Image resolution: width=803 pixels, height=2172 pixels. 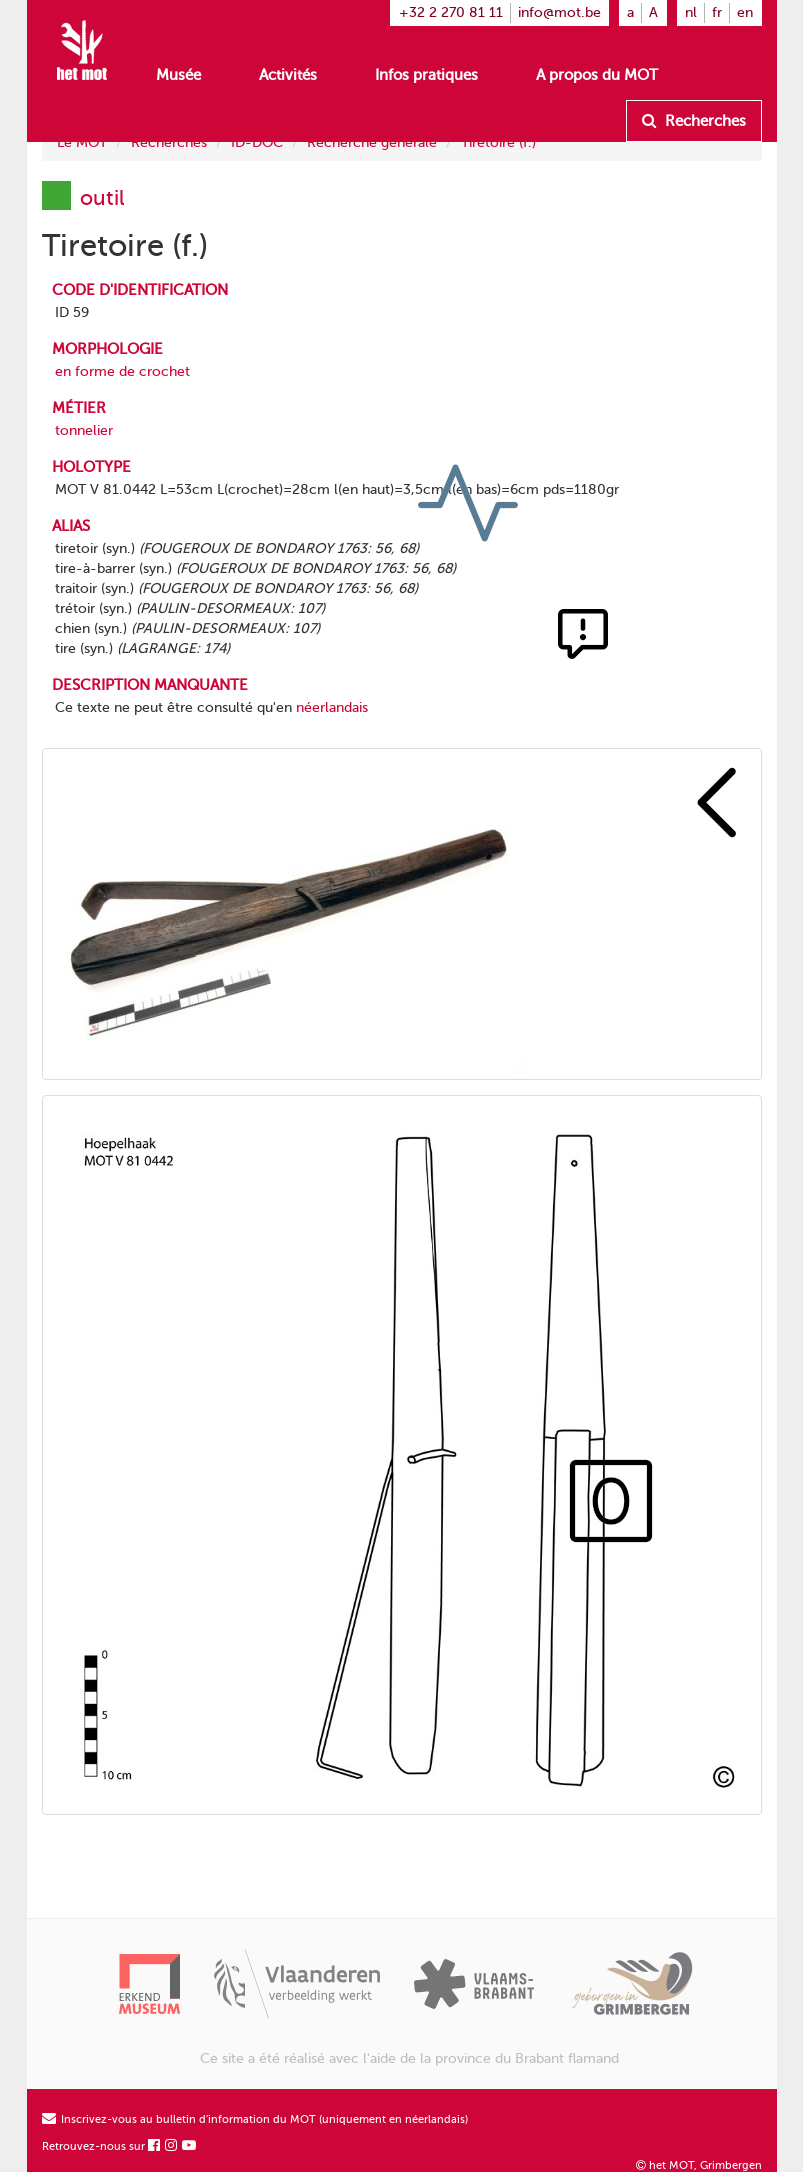 I want to click on view repository activity and insights, so click(x=468, y=504).